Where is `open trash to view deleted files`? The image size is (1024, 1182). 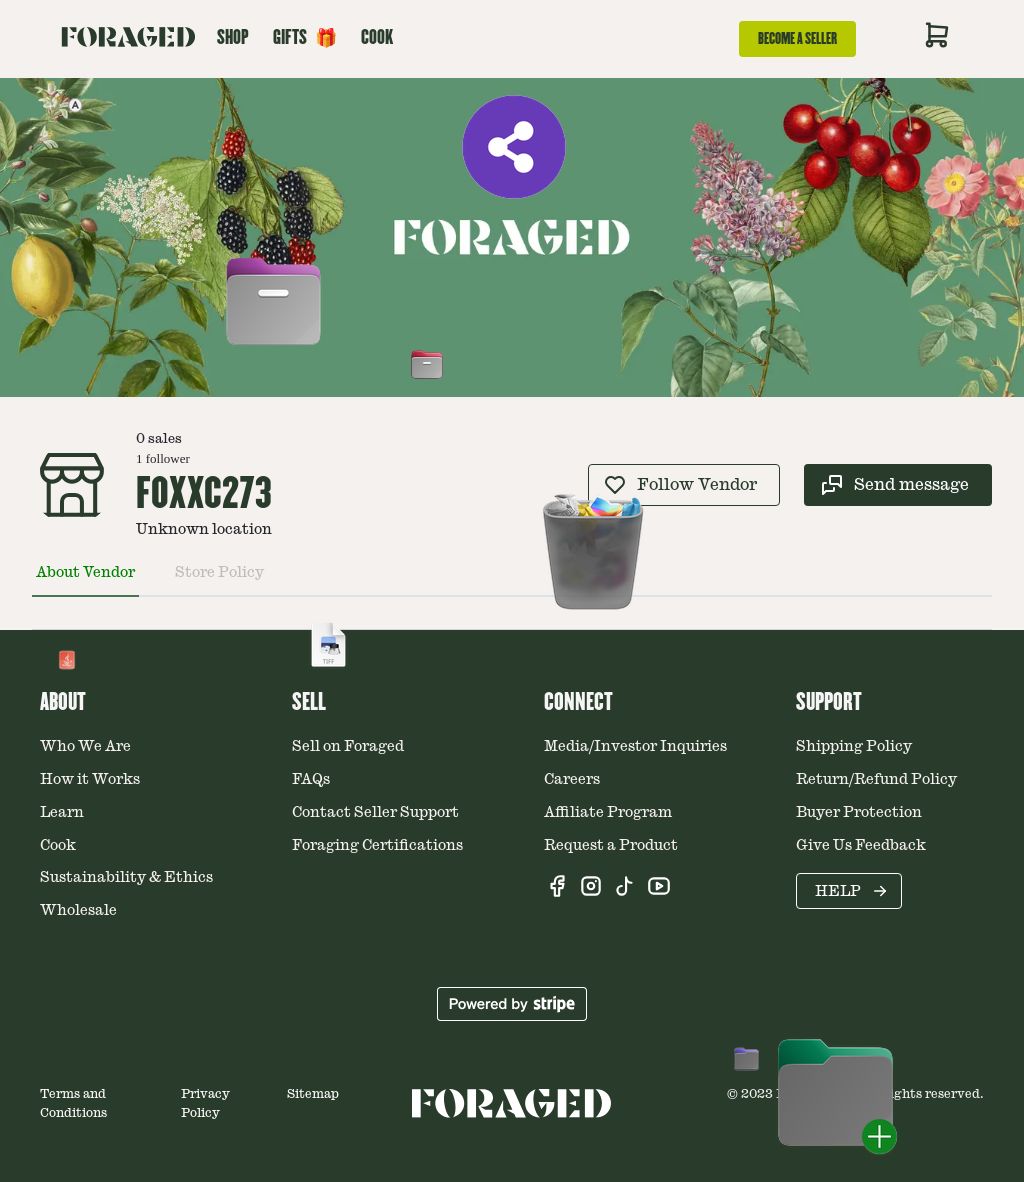 open trash to view deleted files is located at coordinates (593, 553).